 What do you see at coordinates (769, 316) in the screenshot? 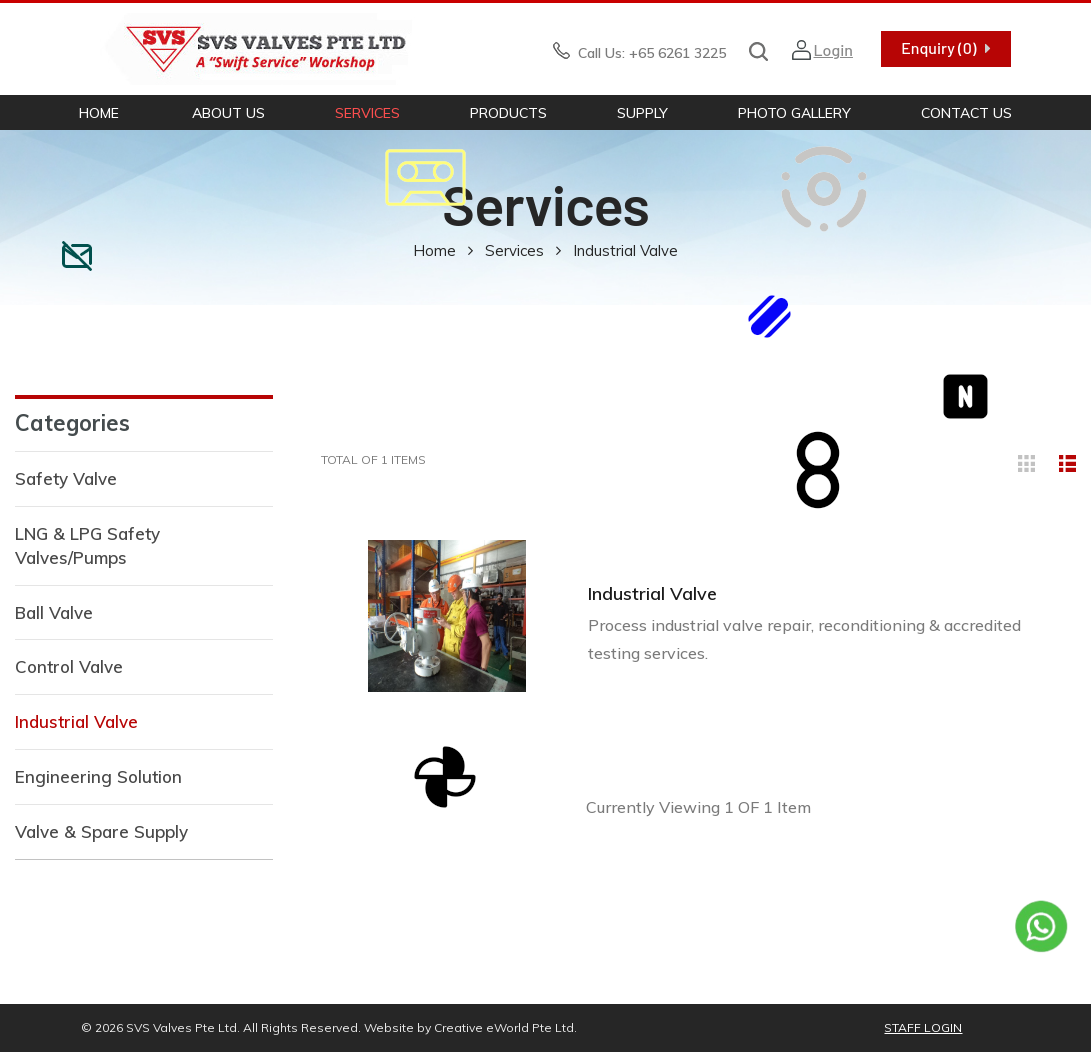
I see `food category or restaurant section` at bounding box center [769, 316].